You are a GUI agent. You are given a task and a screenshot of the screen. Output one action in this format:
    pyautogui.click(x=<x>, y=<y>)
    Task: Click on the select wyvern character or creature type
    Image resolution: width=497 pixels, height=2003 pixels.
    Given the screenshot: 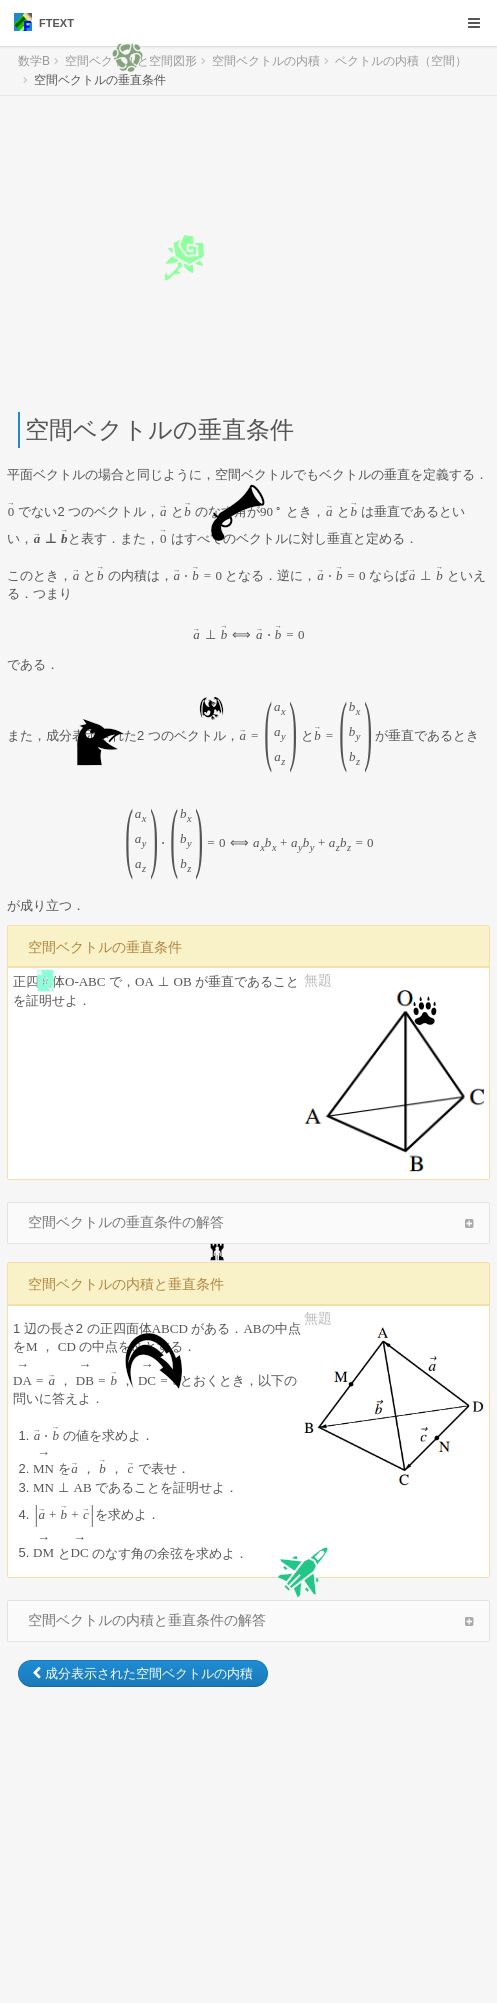 What is the action you would take?
    pyautogui.click(x=211, y=708)
    